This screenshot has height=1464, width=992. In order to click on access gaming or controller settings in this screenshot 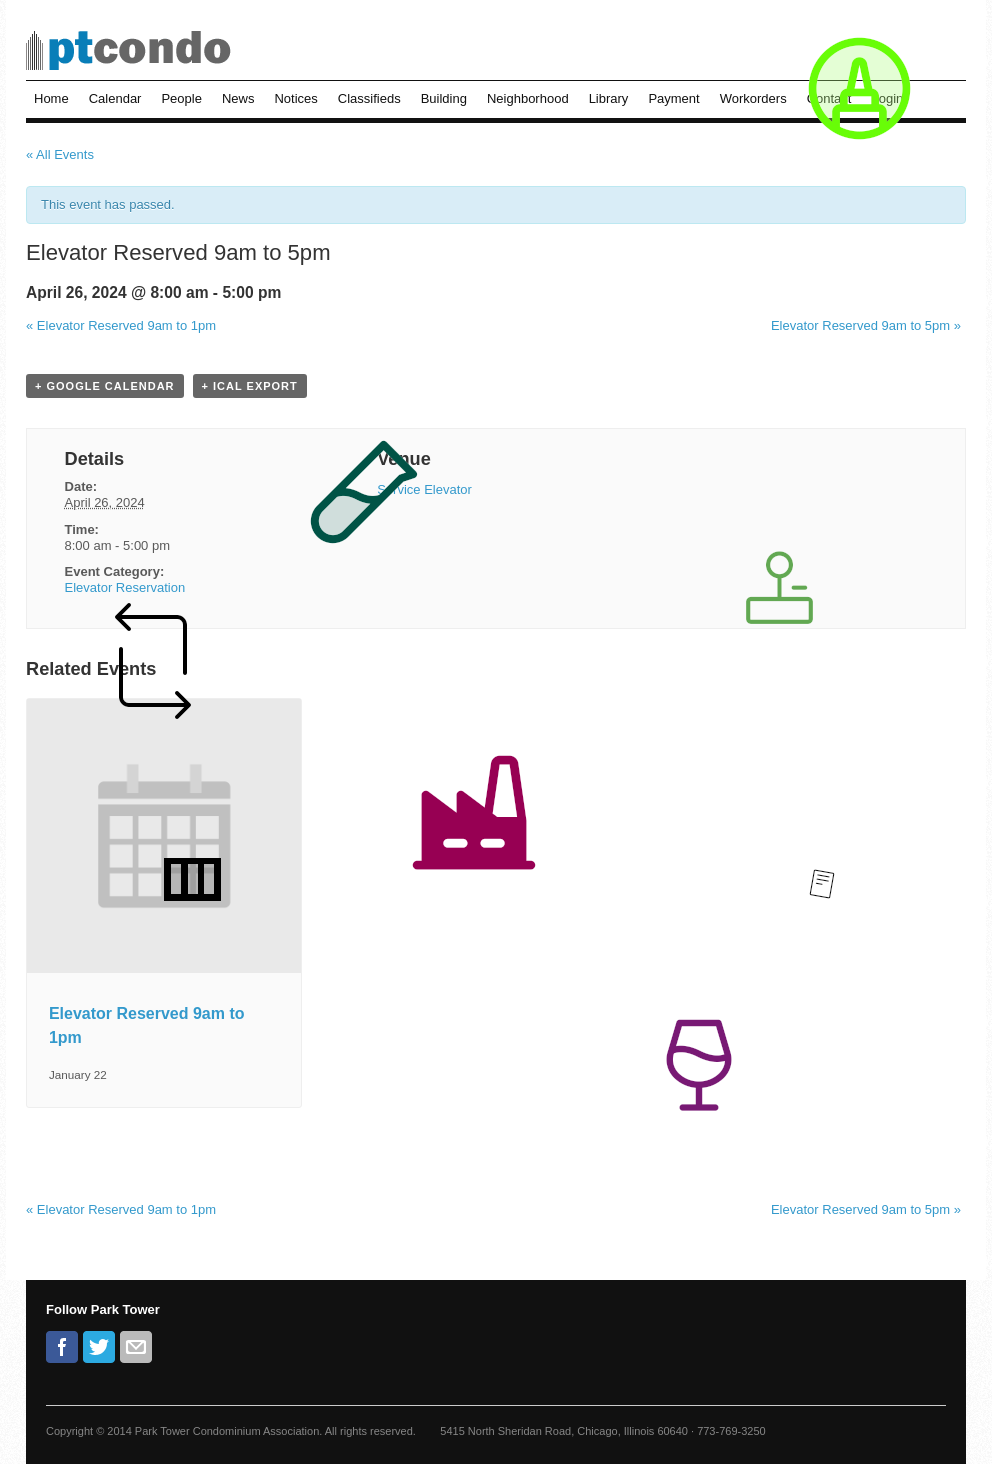, I will do `click(779, 590)`.